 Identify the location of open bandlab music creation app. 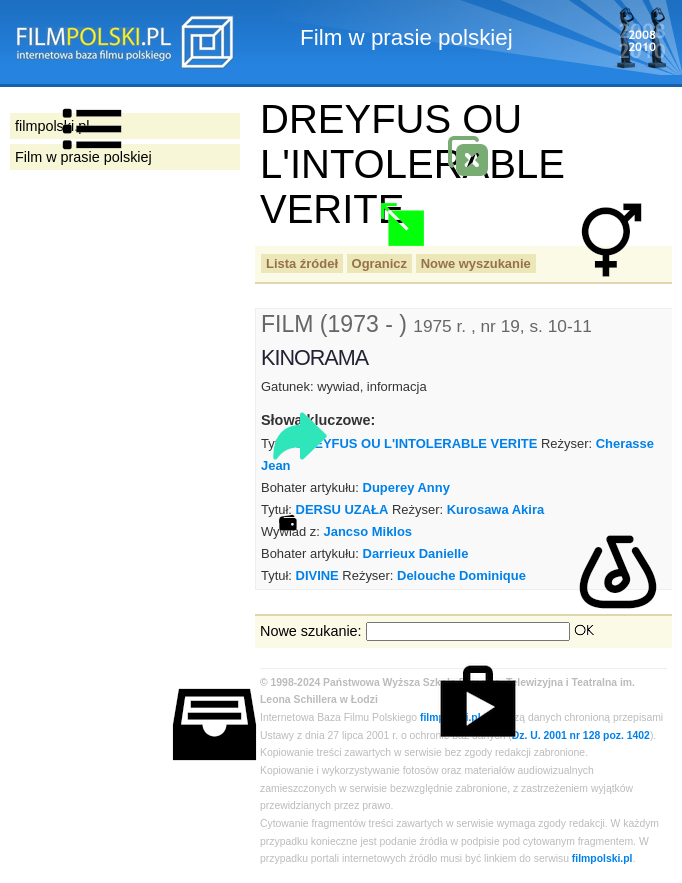
(618, 570).